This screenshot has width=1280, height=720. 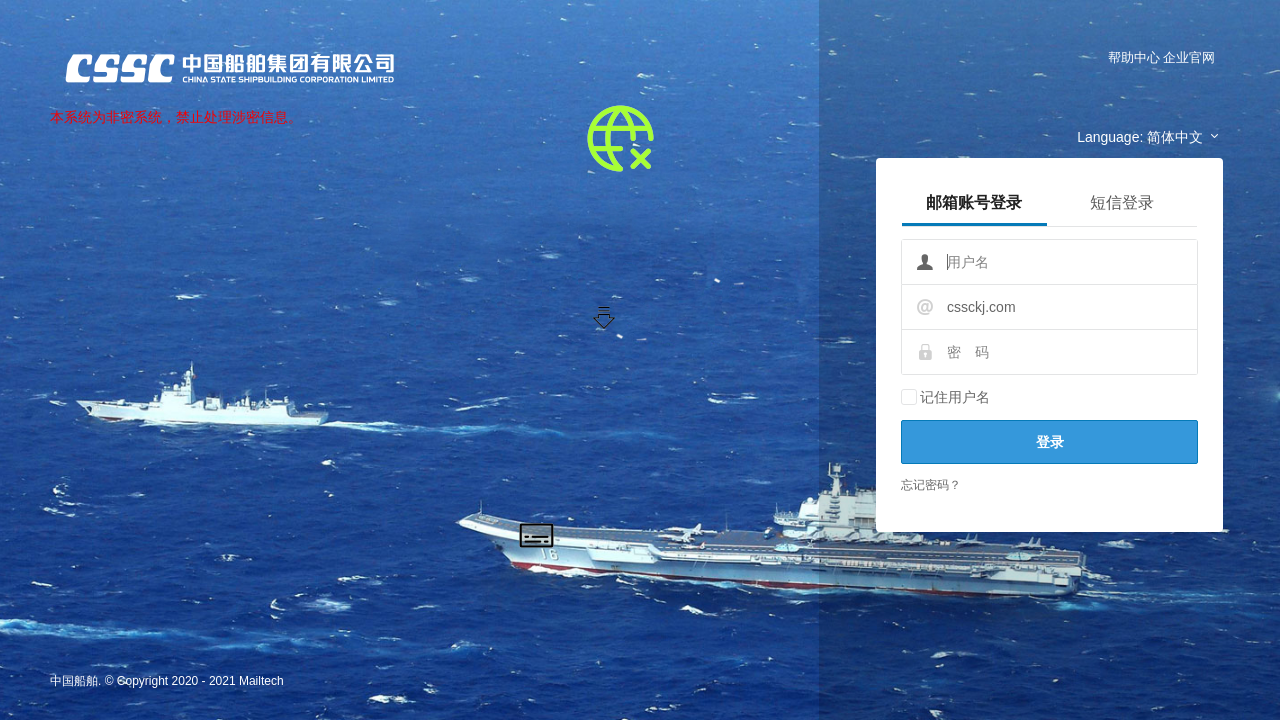 What do you see at coordinates (536, 535) in the screenshot?
I see `enable subtitles or closed captions` at bounding box center [536, 535].